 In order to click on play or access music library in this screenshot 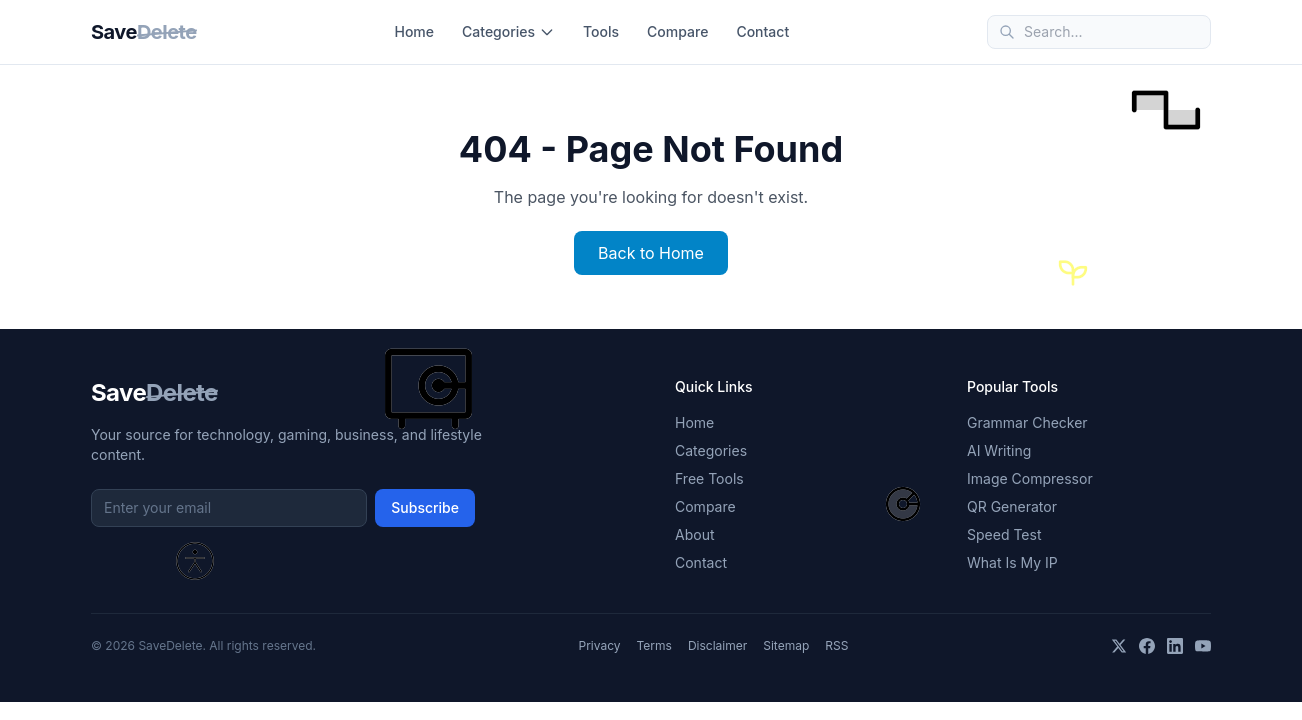, I will do `click(903, 504)`.